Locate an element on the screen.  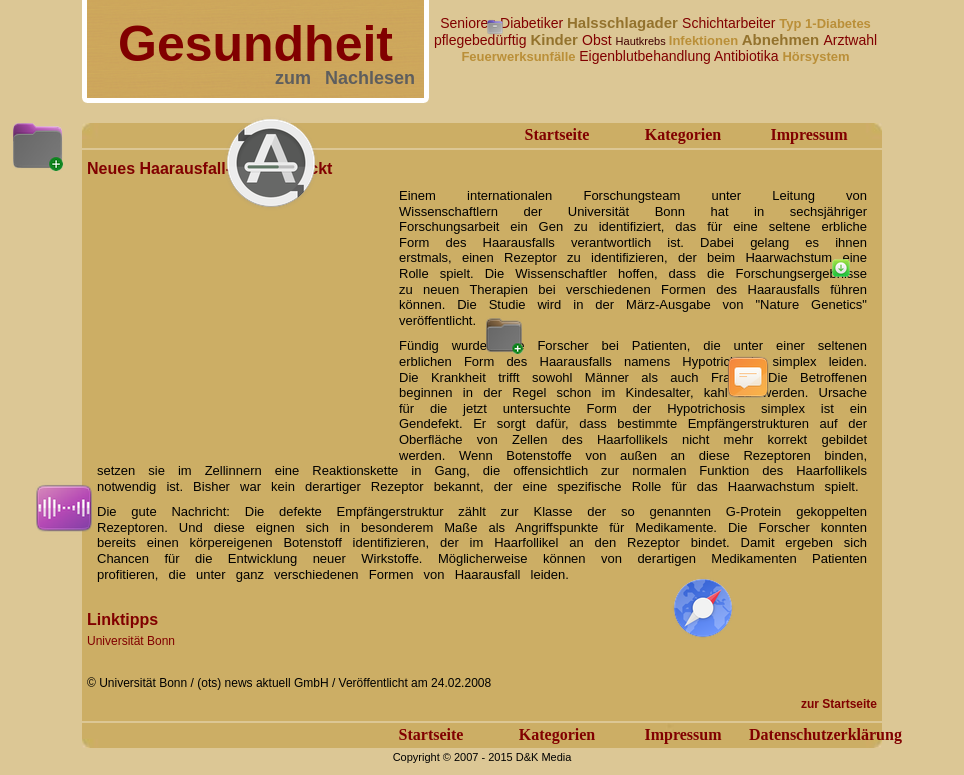
open the audio recorder app is located at coordinates (64, 508).